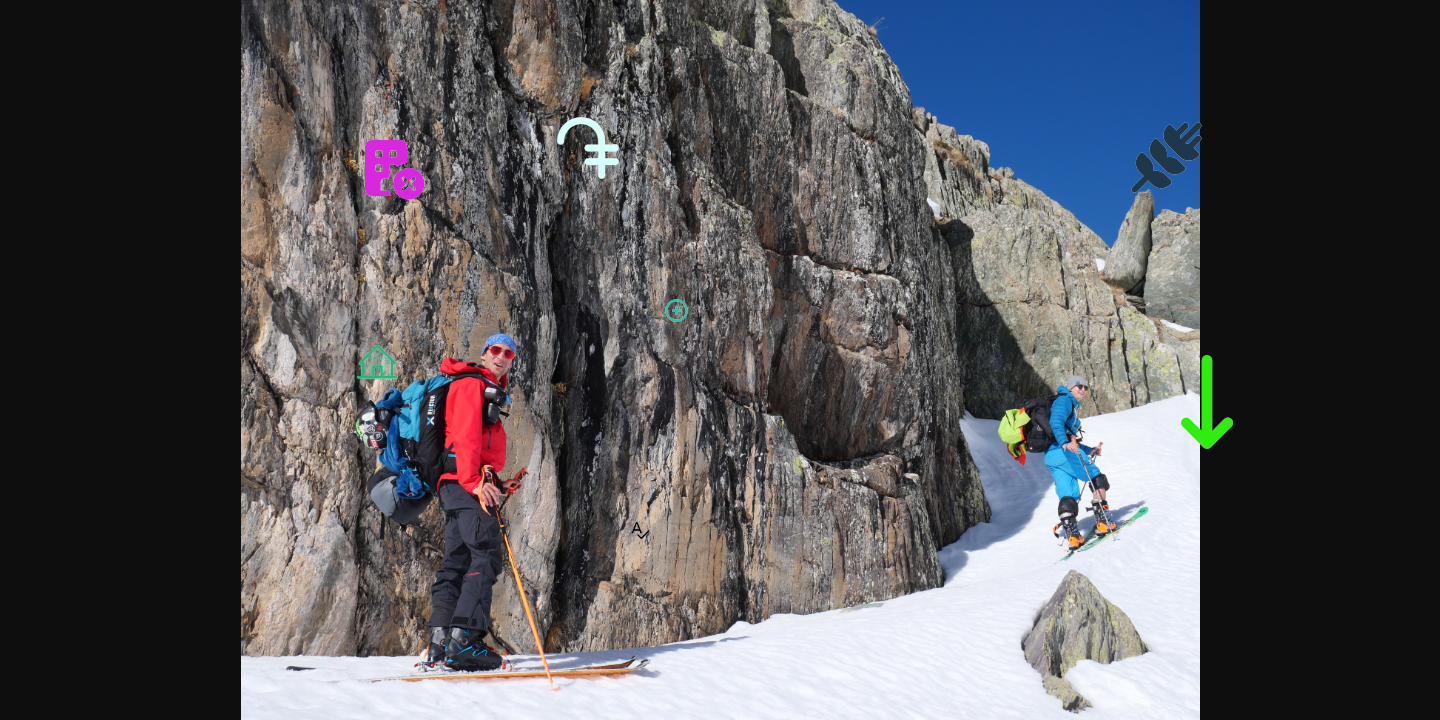 The height and width of the screenshot is (720, 1440). Describe the element at coordinates (393, 168) in the screenshot. I see `remove a building or property from saved locations` at that location.